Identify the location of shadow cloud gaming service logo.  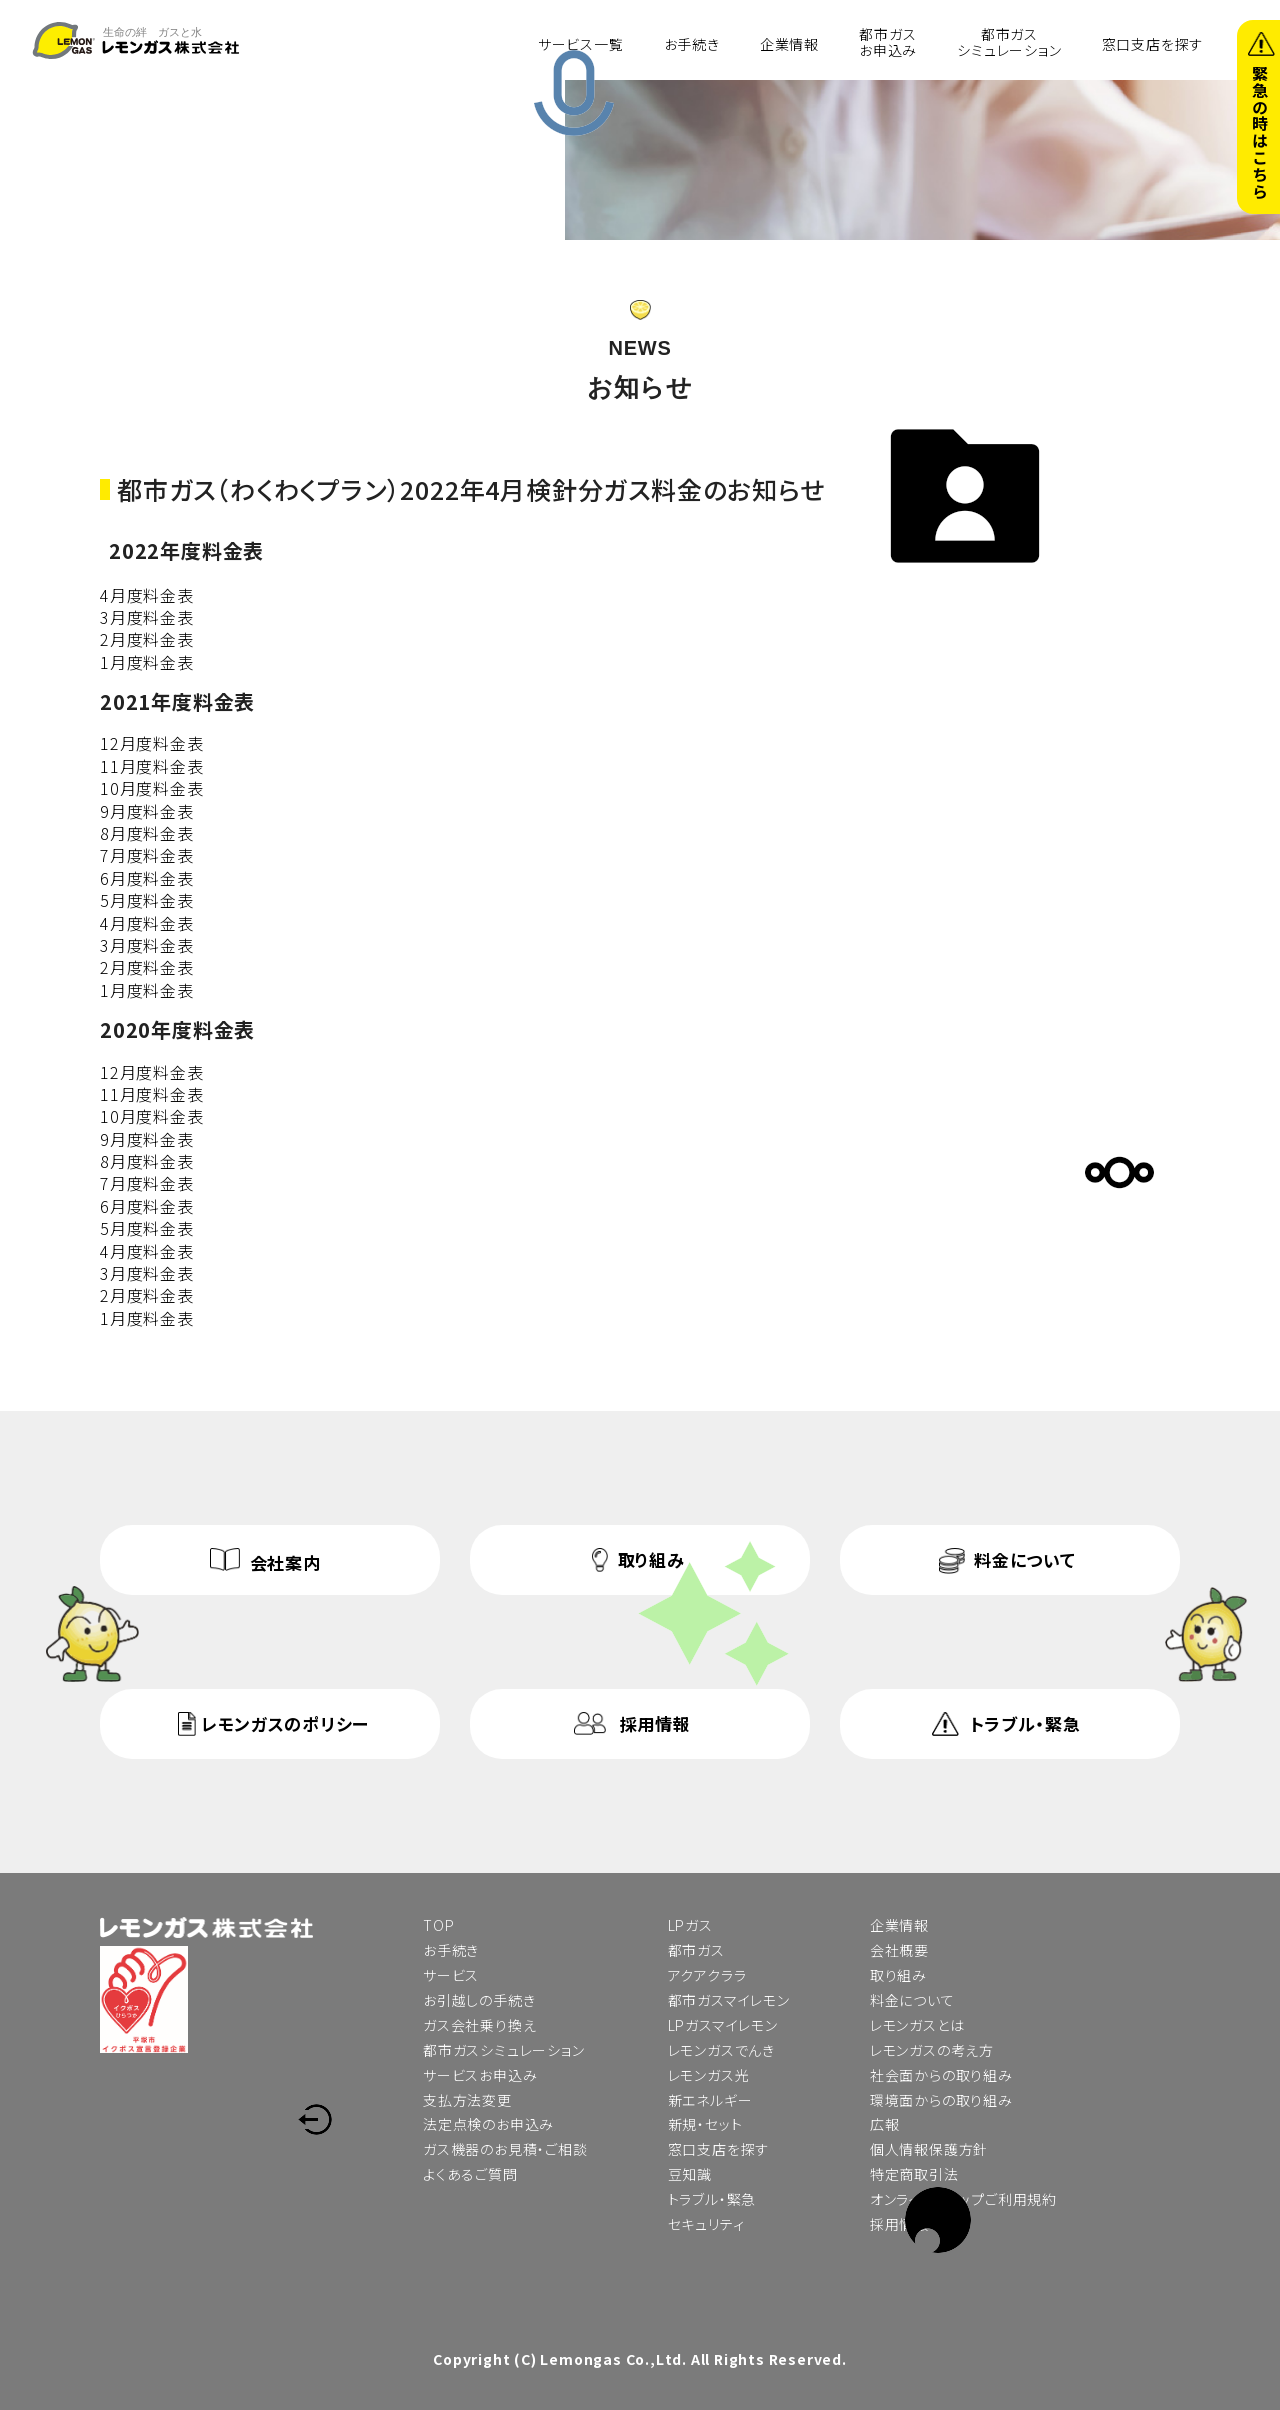
(938, 2220).